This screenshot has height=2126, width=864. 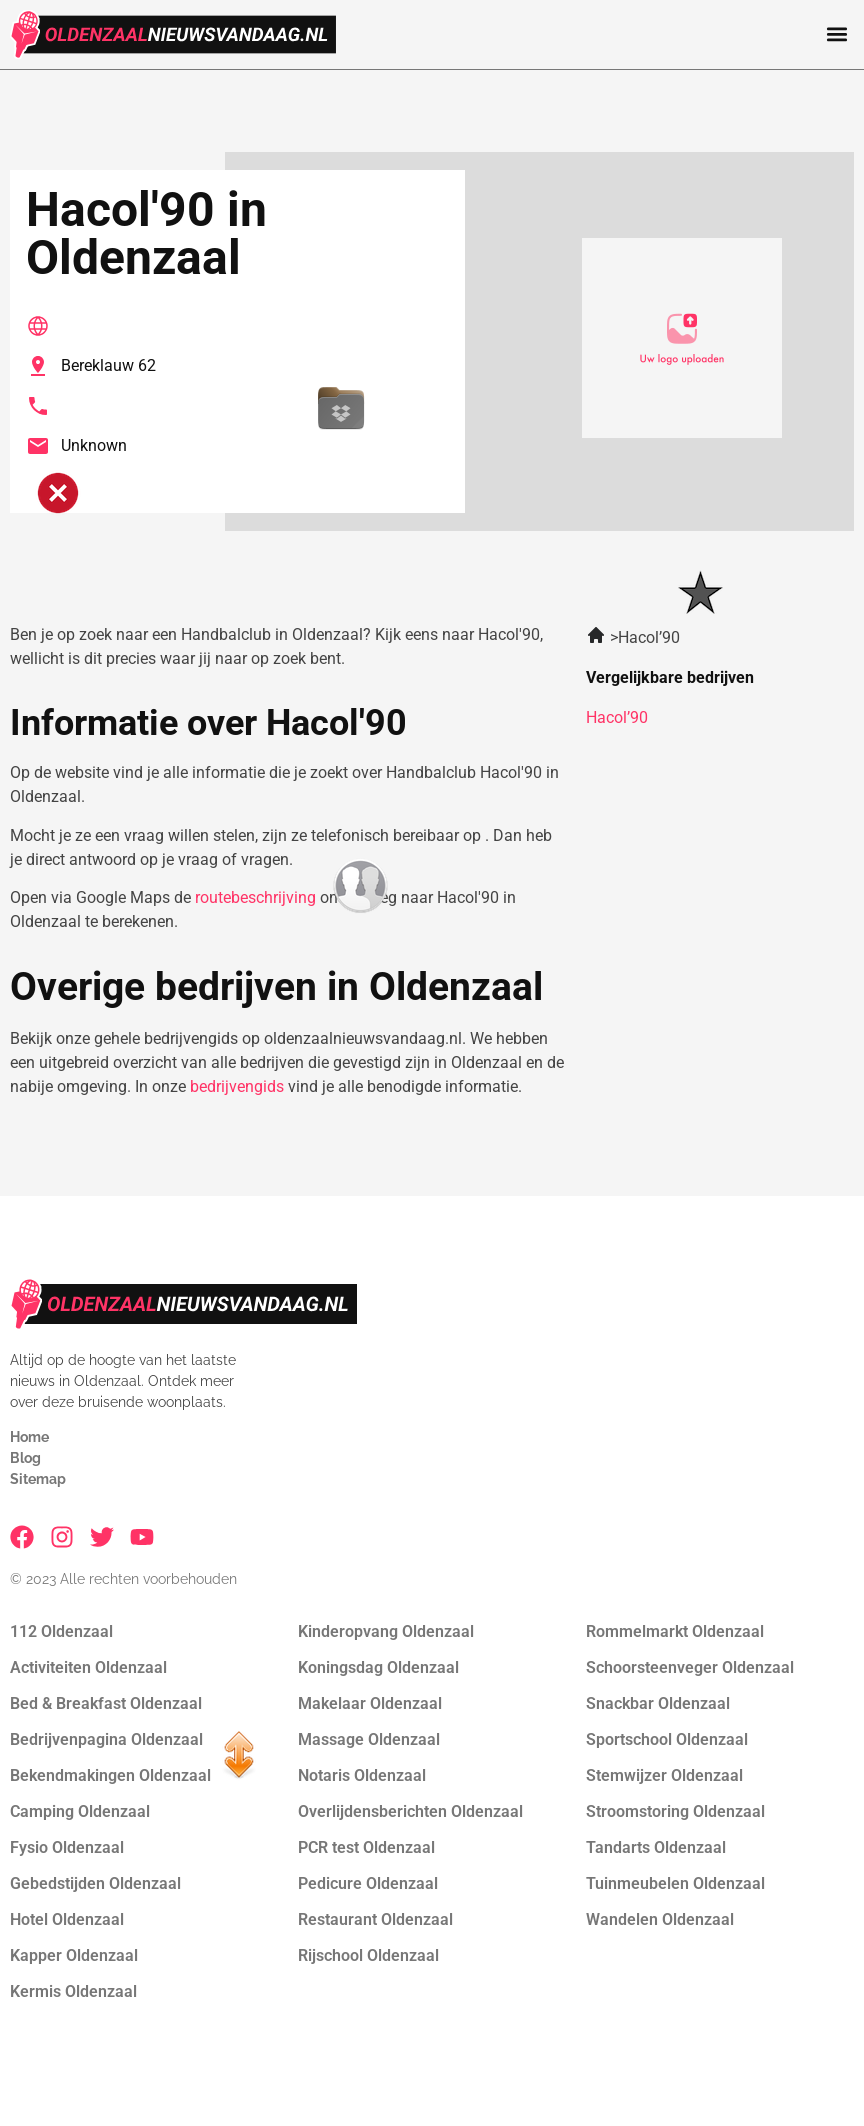 I want to click on view VIP or important contacts in mail, so click(x=700, y=592).